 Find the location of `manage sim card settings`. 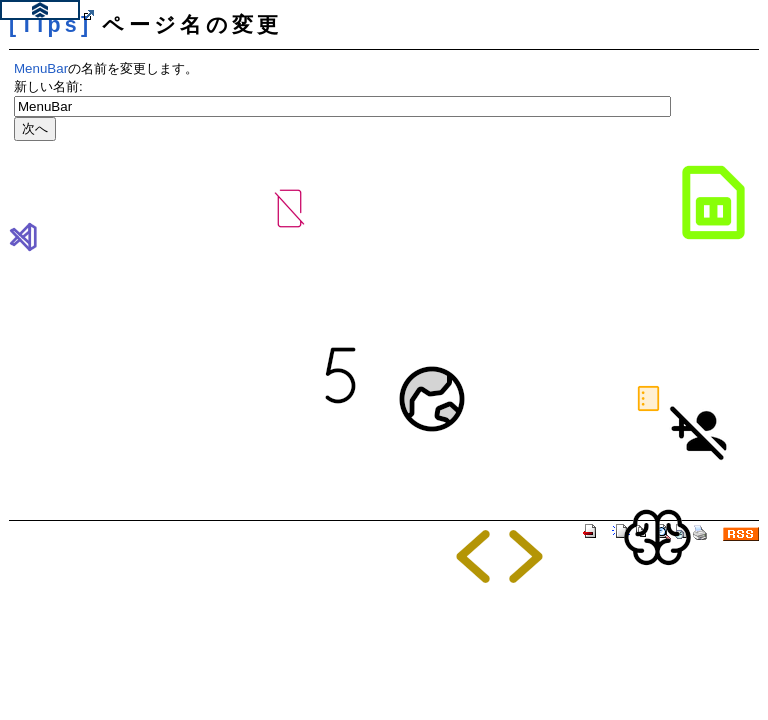

manage sim card settings is located at coordinates (713, 202).